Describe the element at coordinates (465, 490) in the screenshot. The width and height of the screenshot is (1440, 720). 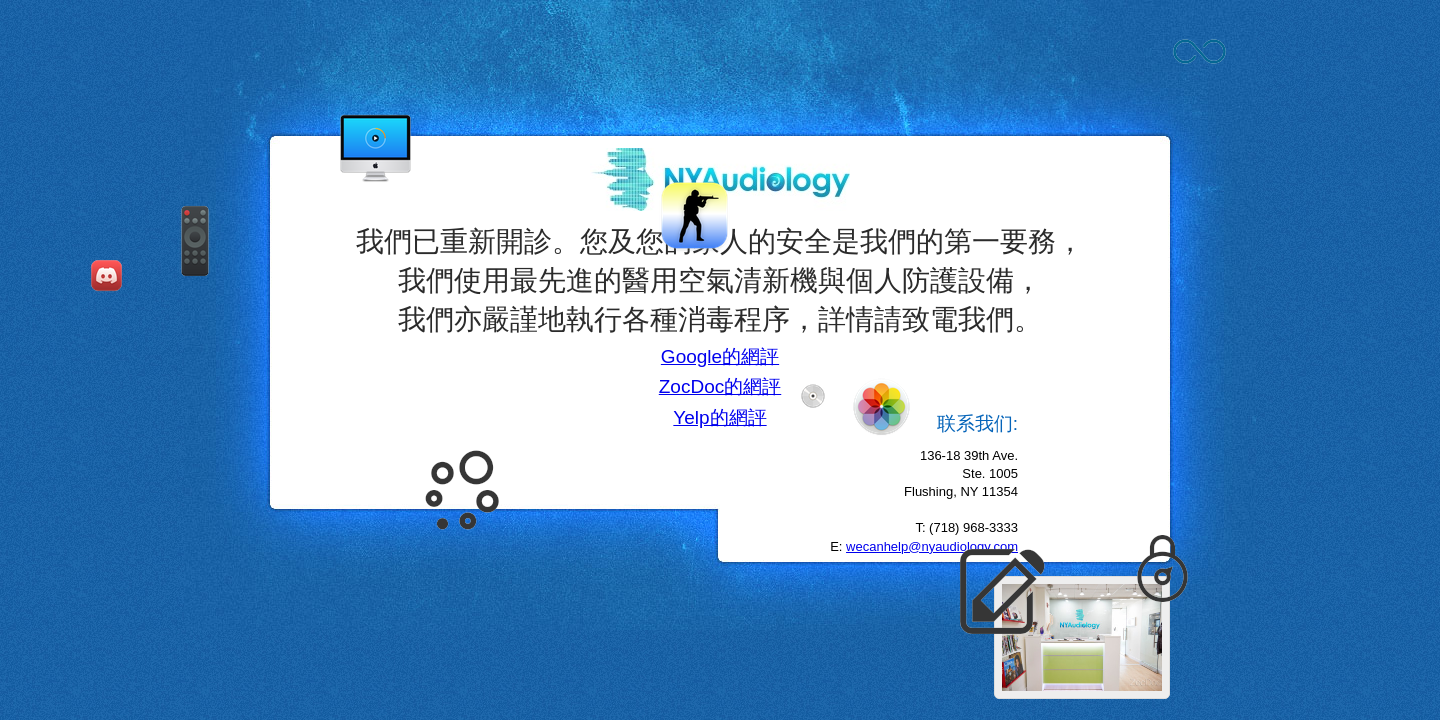
I see `open gnome pie application launcher` at that location.